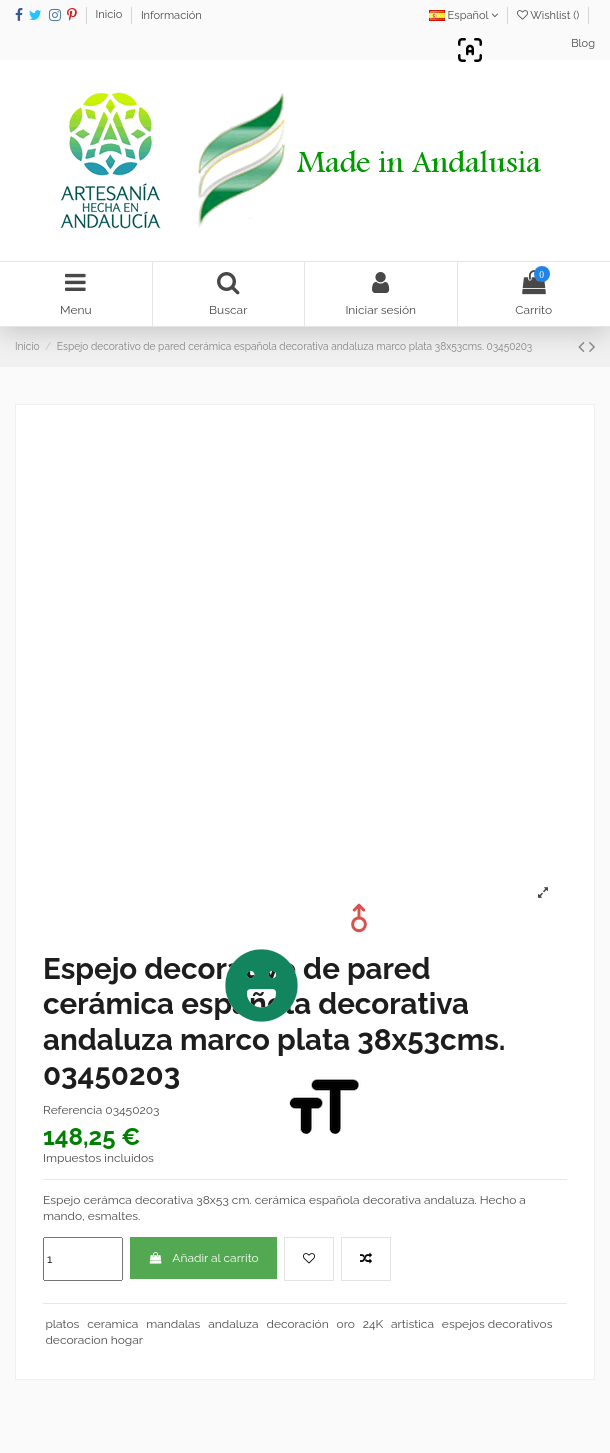  I want to click on swipe up to continue or dismiss, so click(359, 918).